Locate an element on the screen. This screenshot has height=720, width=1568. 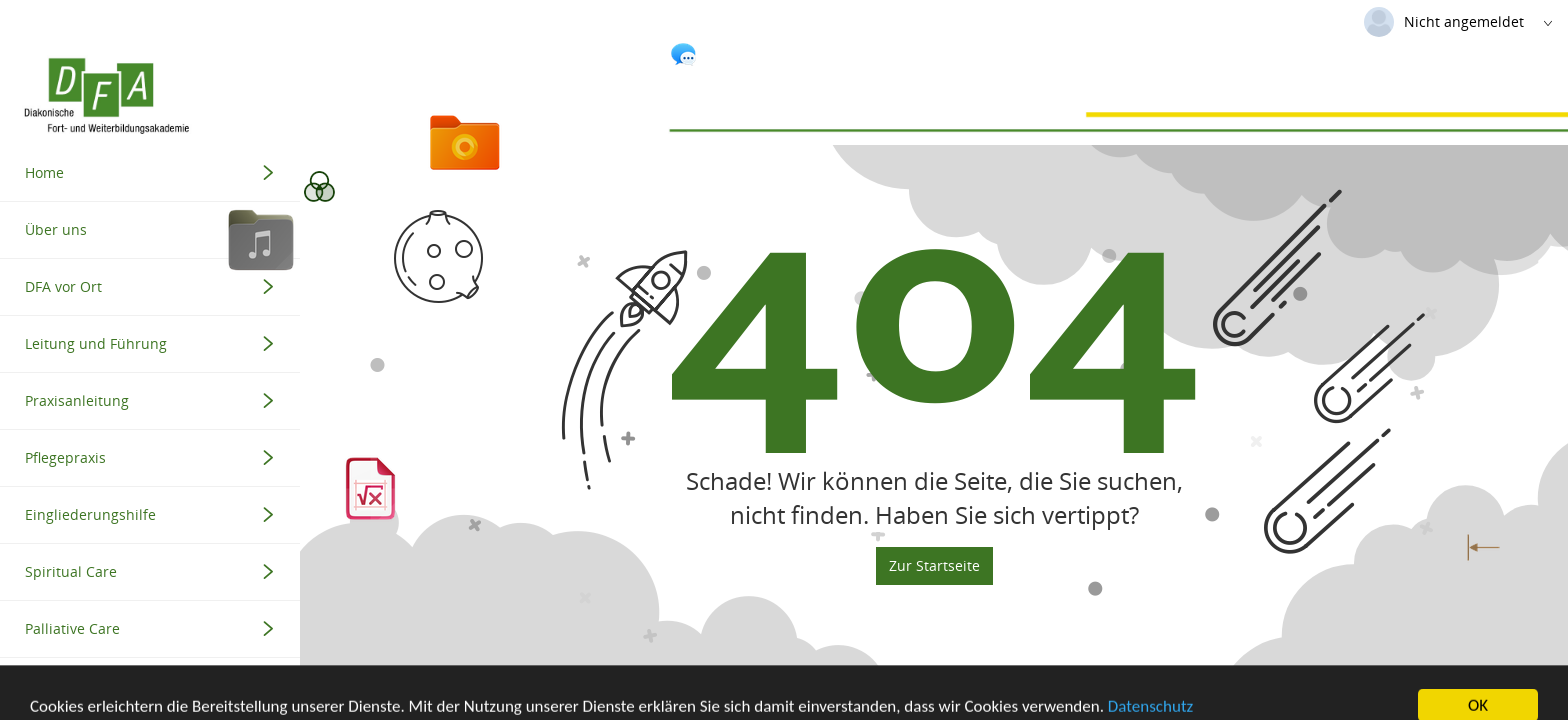
open android oreo system folder is located at coordinates (464, 144).